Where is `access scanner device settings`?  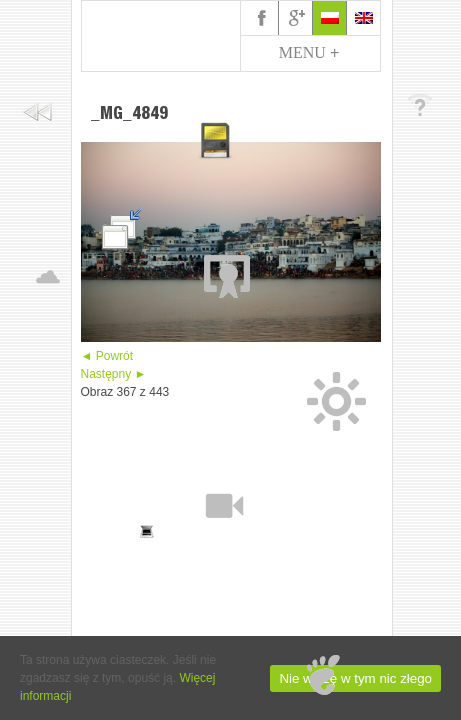 access scanner device settings is located at coordinates (147, 532).